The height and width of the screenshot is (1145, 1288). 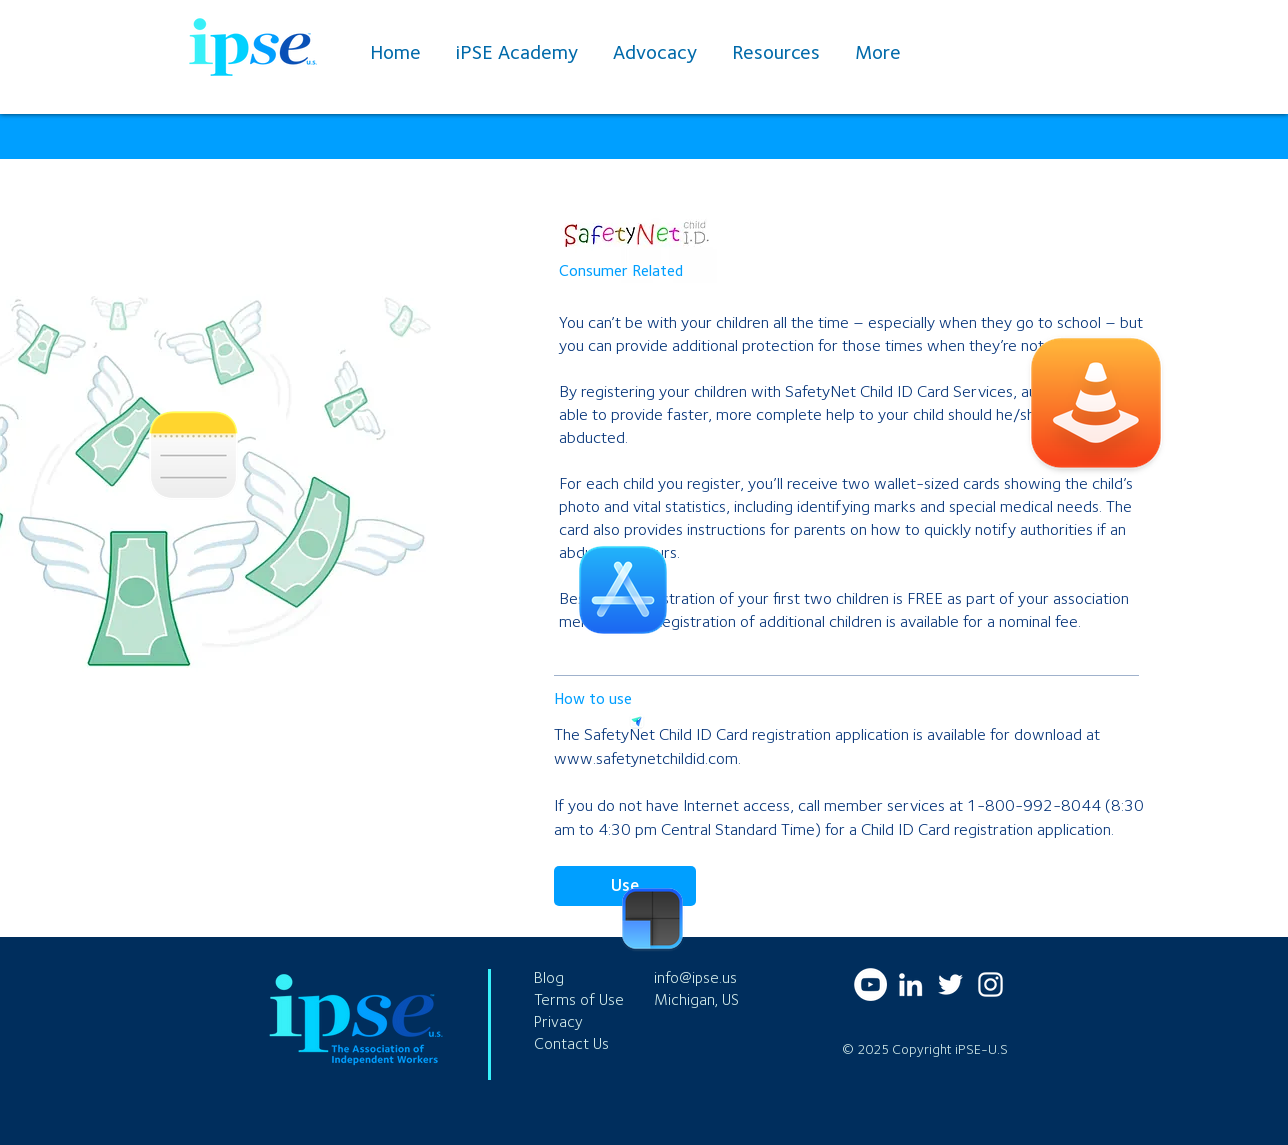 I want to click on switch to the bottom-left workspace, so click(x=652, y=918).